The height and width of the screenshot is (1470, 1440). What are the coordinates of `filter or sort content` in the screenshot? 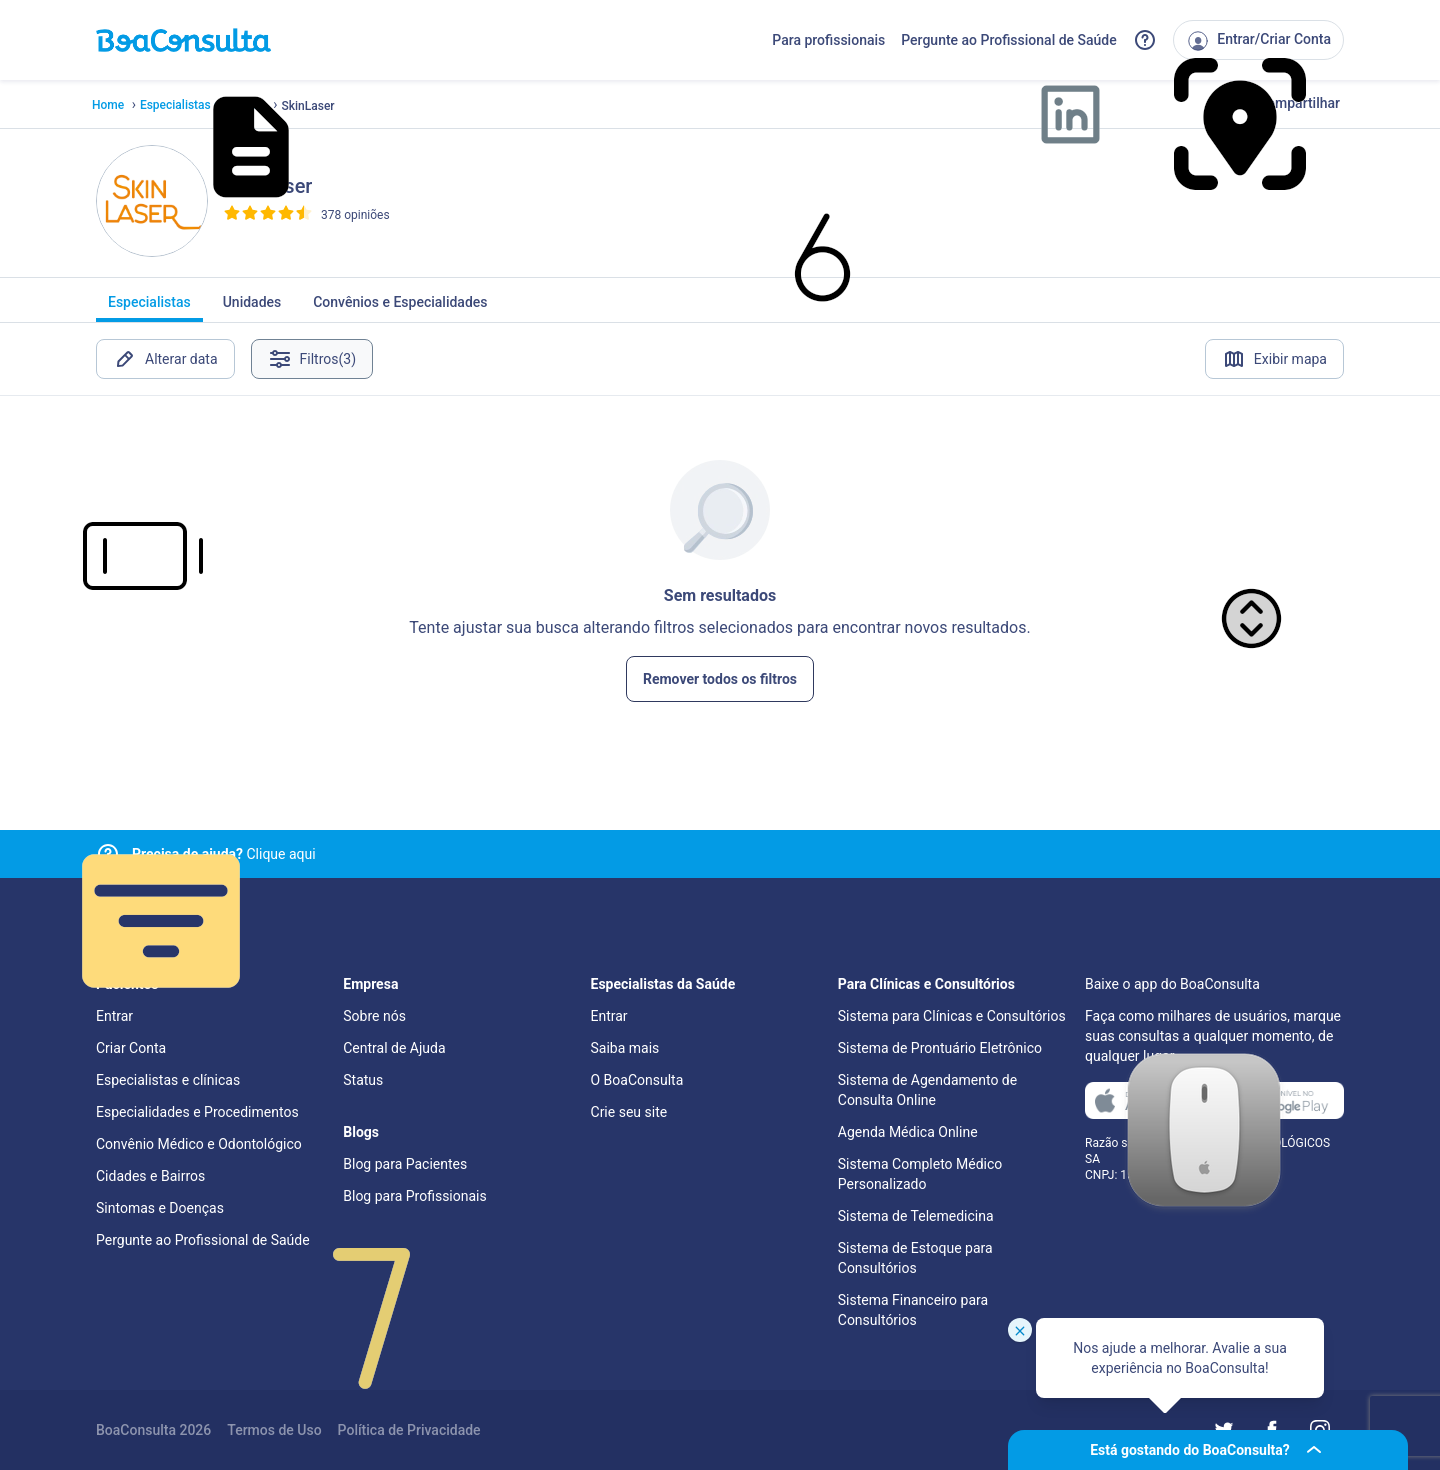 It's located at (161, 921).